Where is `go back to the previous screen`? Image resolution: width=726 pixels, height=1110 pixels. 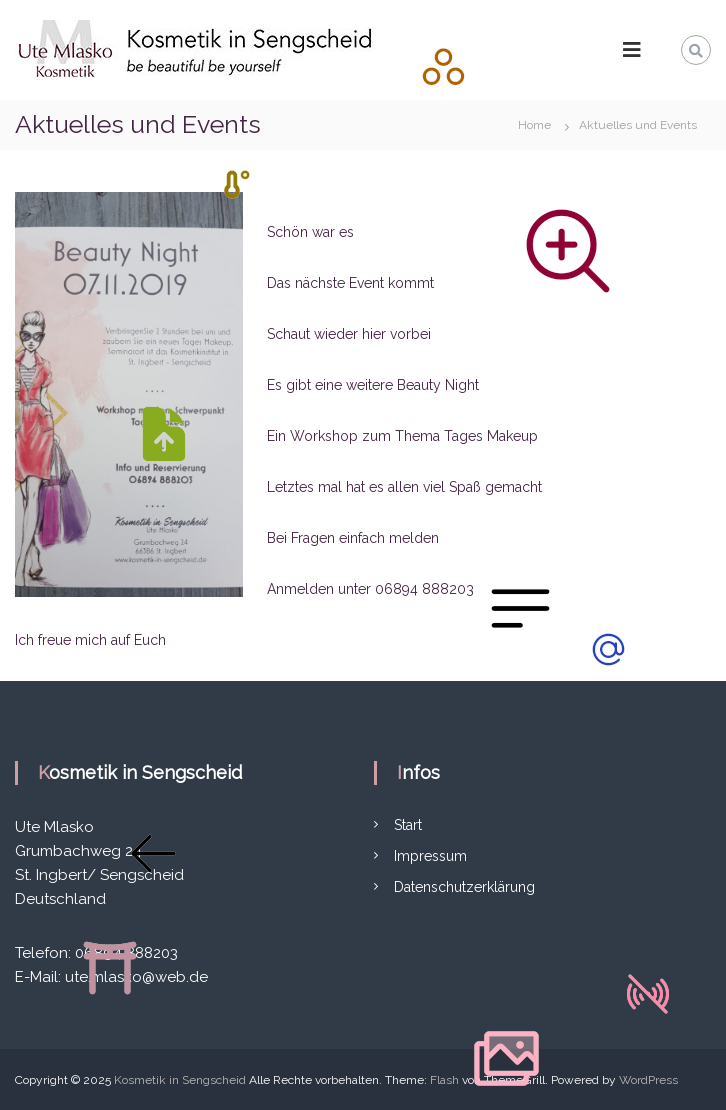
go back to the previous screen is located at coordinates (153, 853).